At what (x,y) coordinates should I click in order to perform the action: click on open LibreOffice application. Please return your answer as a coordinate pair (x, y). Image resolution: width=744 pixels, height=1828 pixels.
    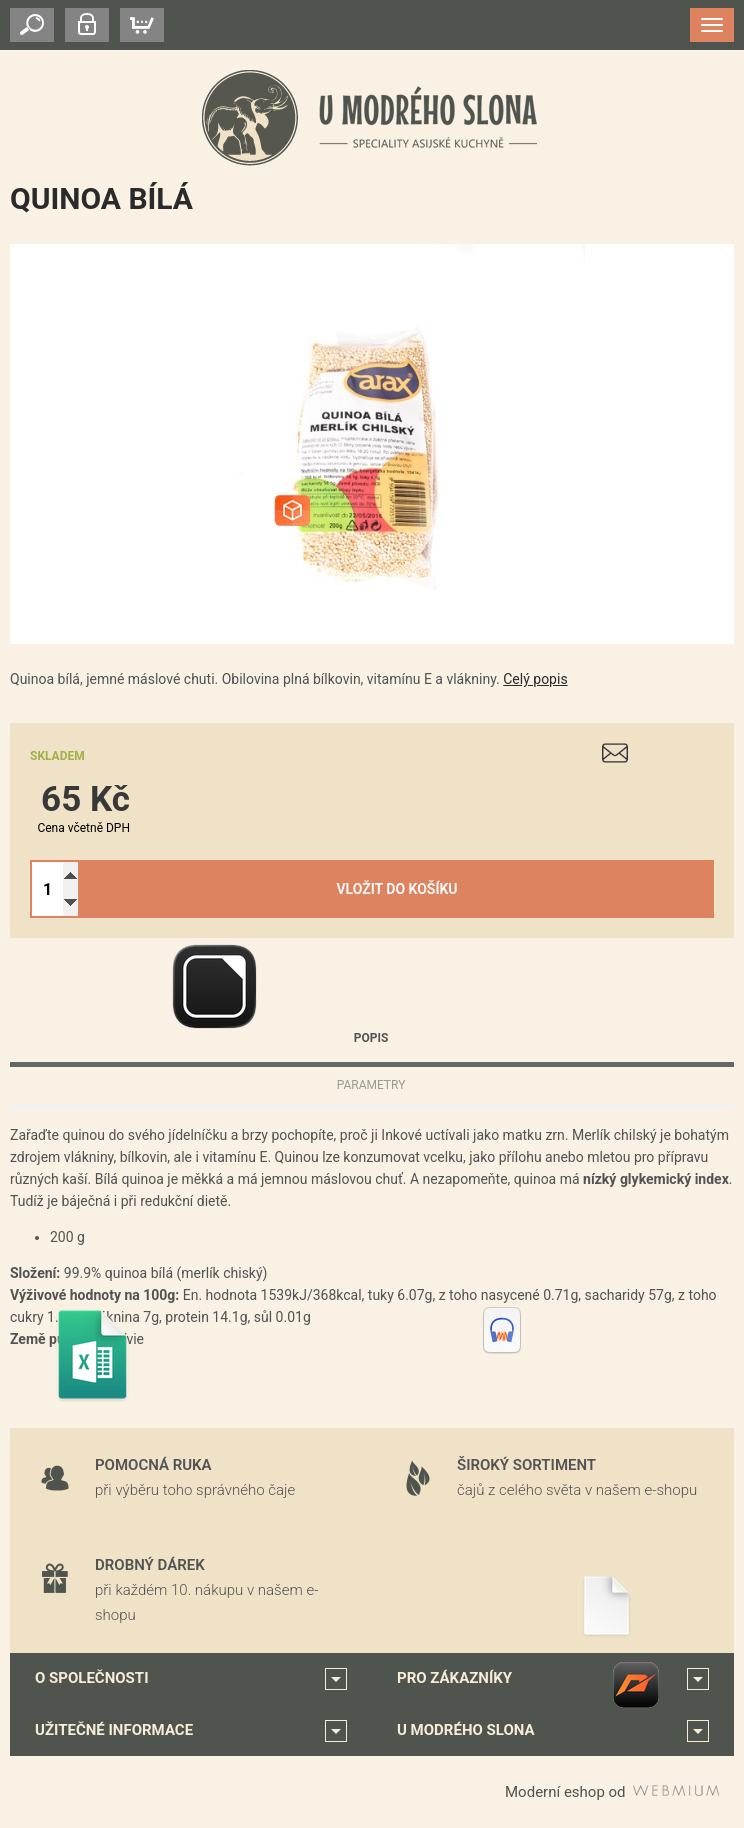
    Looking at the image, I should click on (214, 986).